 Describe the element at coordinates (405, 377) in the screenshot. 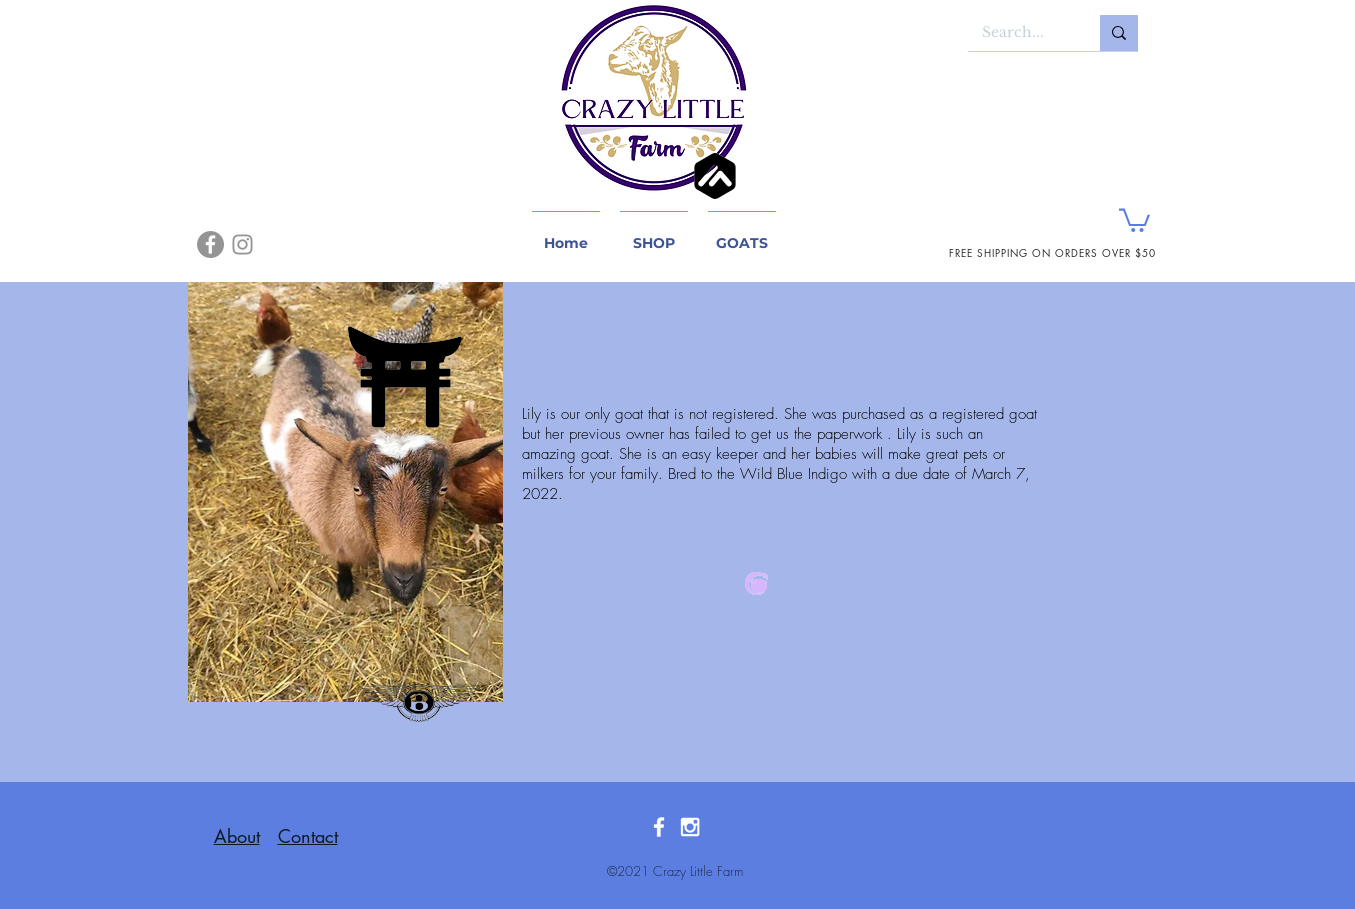

I see `jinja templating engine logo` at that location.